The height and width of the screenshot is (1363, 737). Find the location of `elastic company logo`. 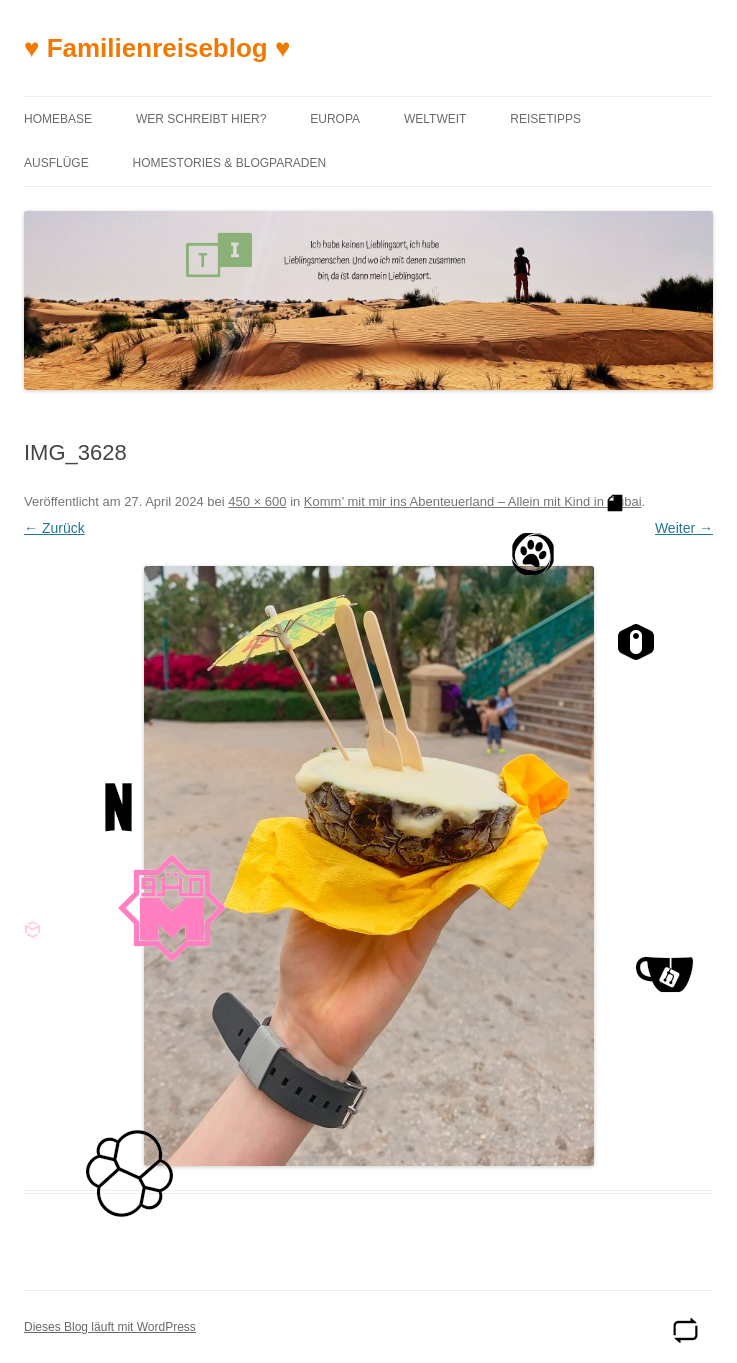

elastic company logo is located at coordinates (129, 1173).